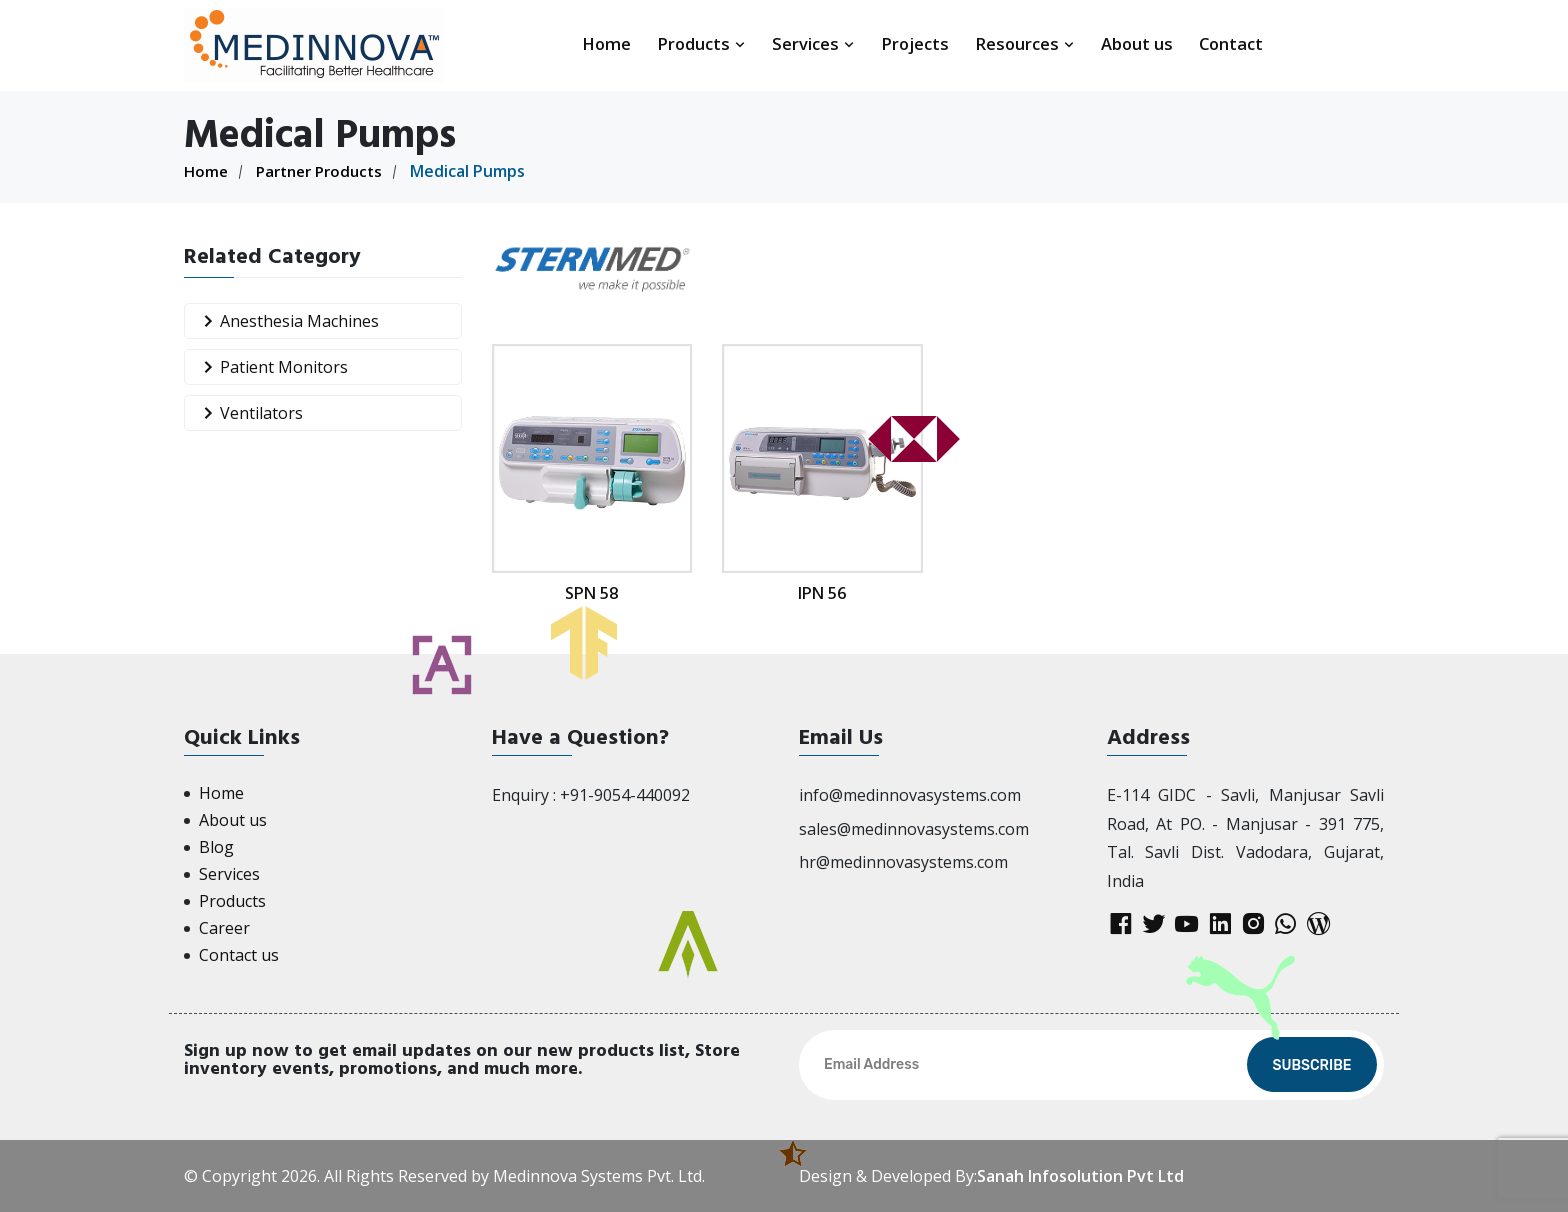  I want to click on open HSBC banking app, so click(914, 439).